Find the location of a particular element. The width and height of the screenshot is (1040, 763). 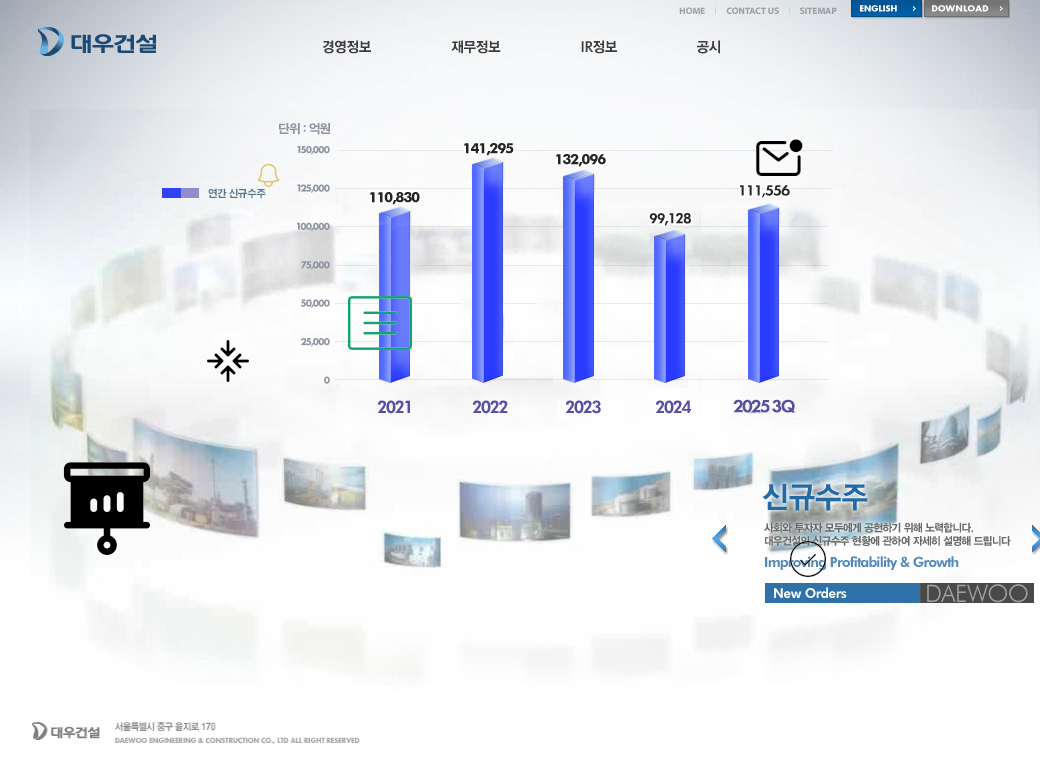

view presentation with charts is located at coordinates (107, 502).